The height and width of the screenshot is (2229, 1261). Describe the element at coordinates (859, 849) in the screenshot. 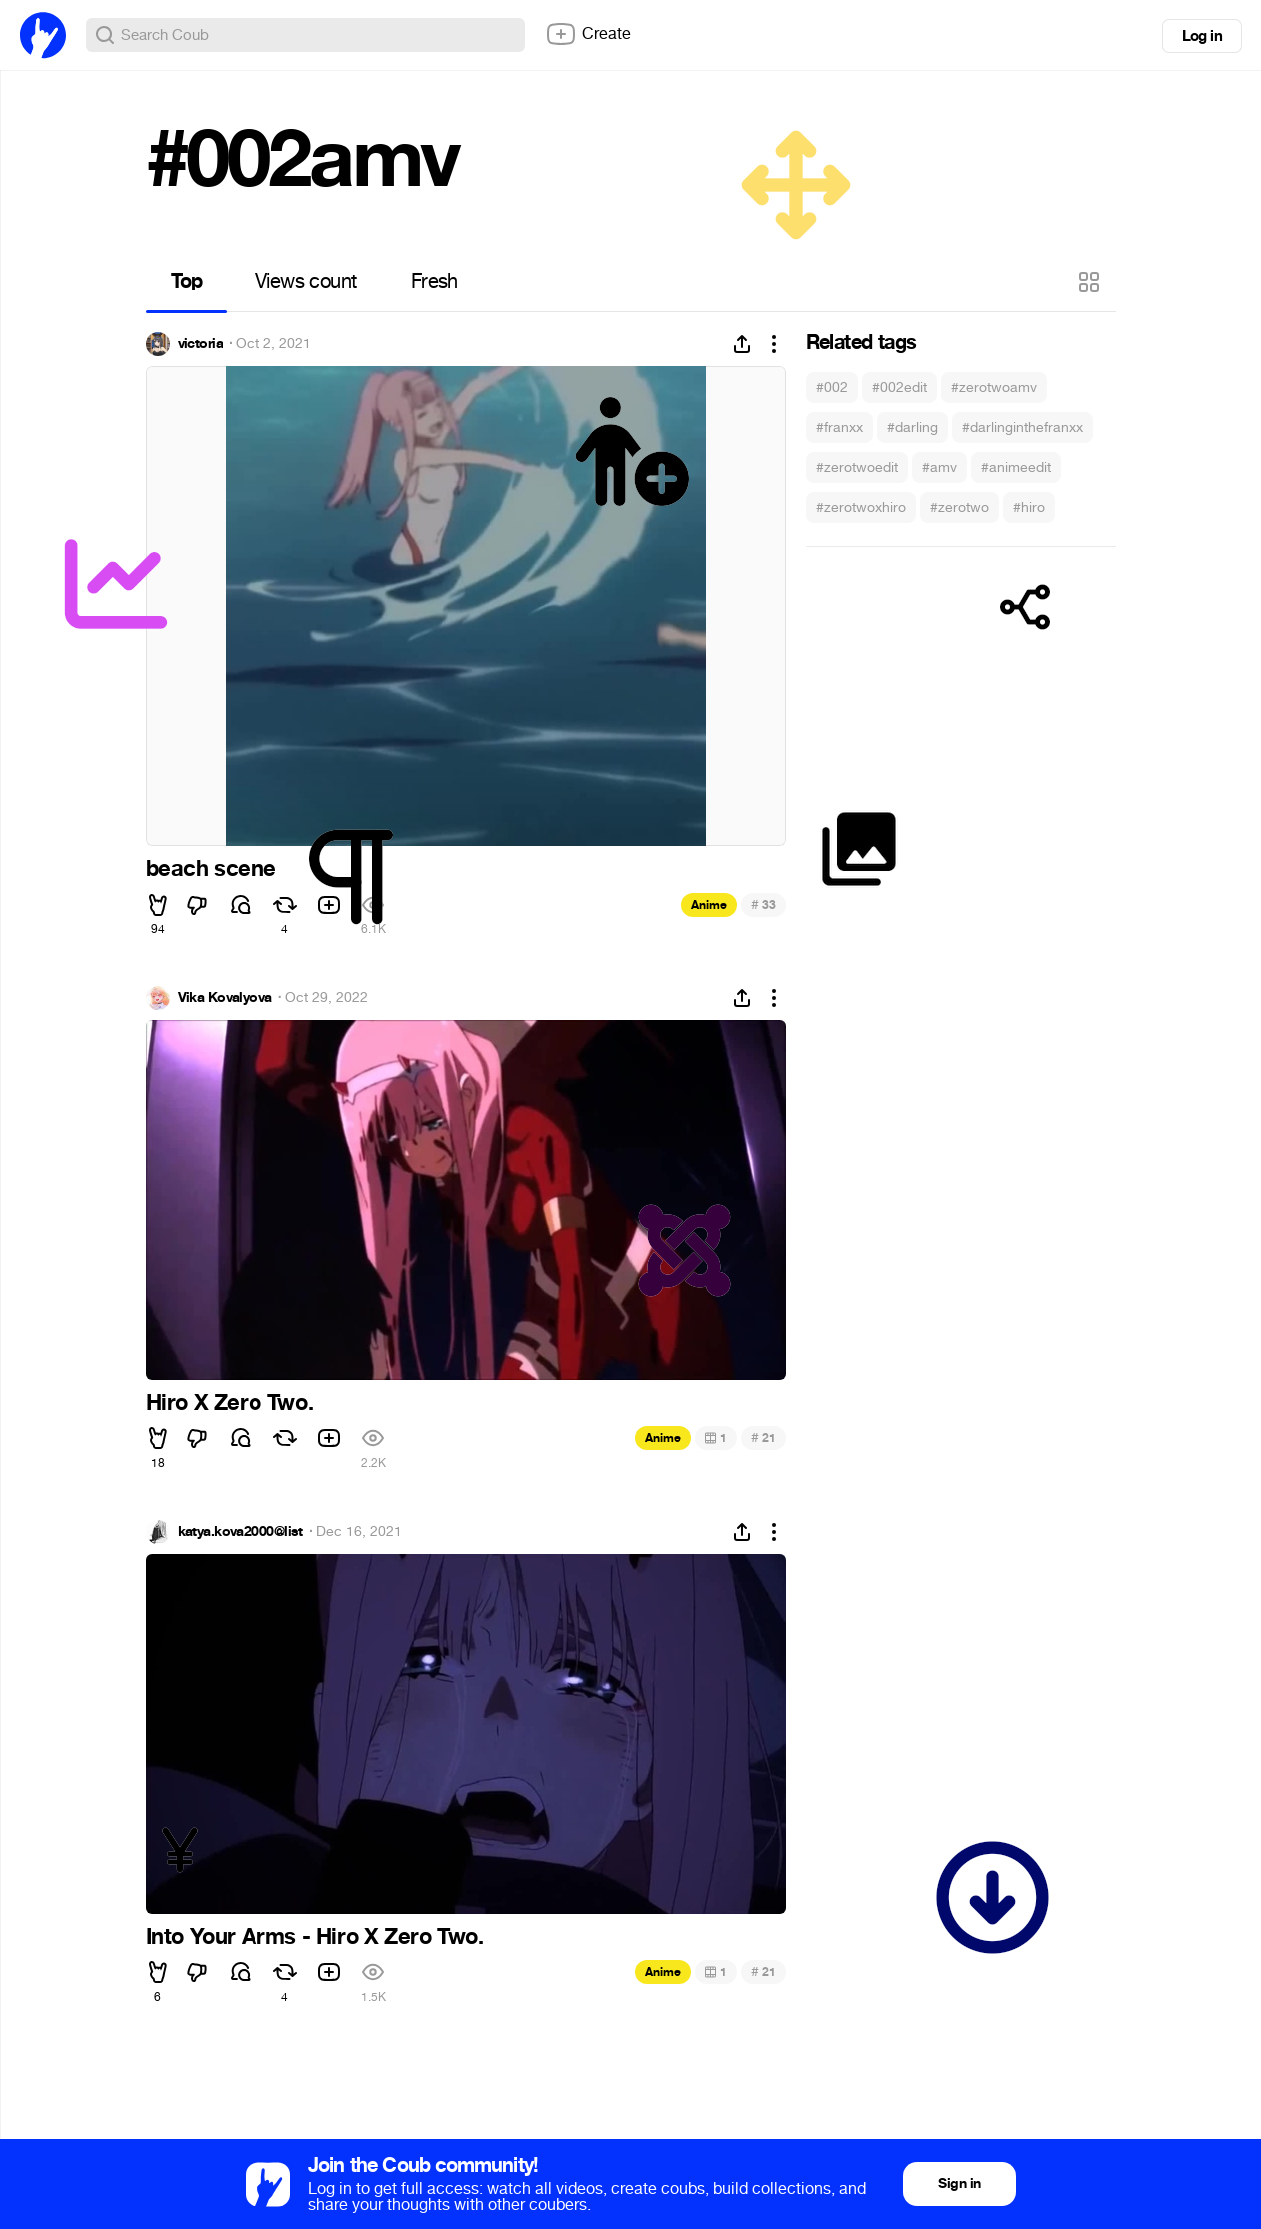

I see `view photo collections or albums` at that location.